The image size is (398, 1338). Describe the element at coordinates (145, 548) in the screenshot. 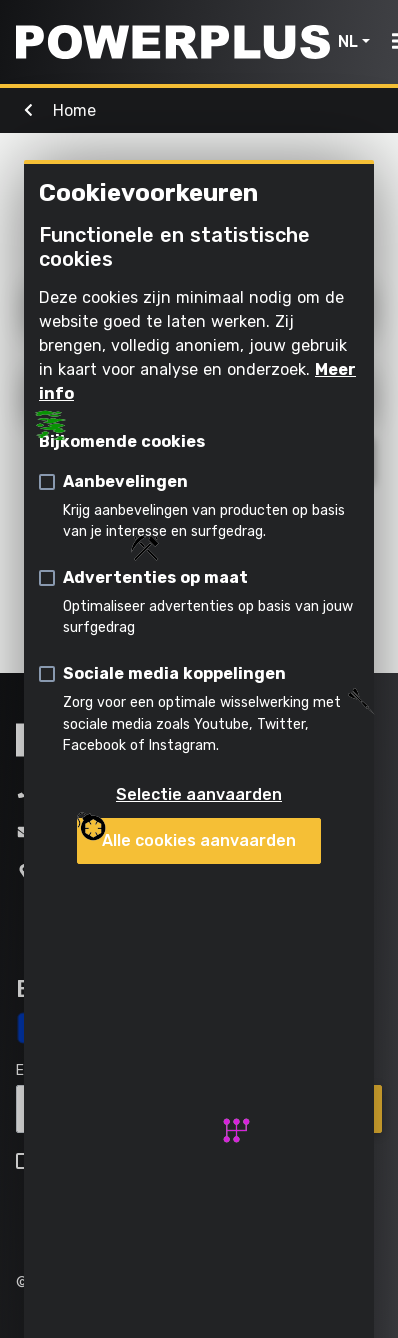

I see `access stone crafting menu` at that location.